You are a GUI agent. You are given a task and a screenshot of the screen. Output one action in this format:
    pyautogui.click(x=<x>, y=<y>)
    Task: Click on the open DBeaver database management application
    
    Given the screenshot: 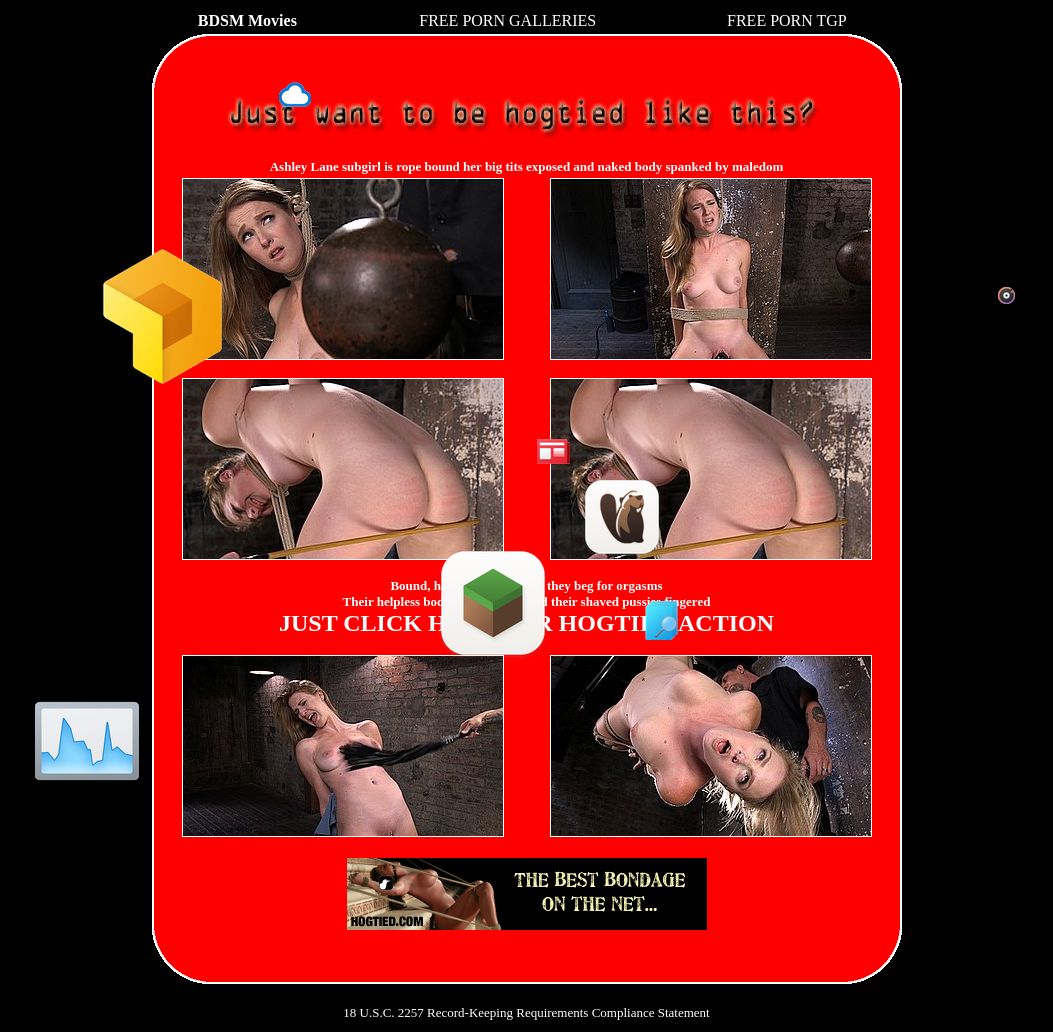 What is the action you would take?
    pyautogui.click(x=622, y=517)
    